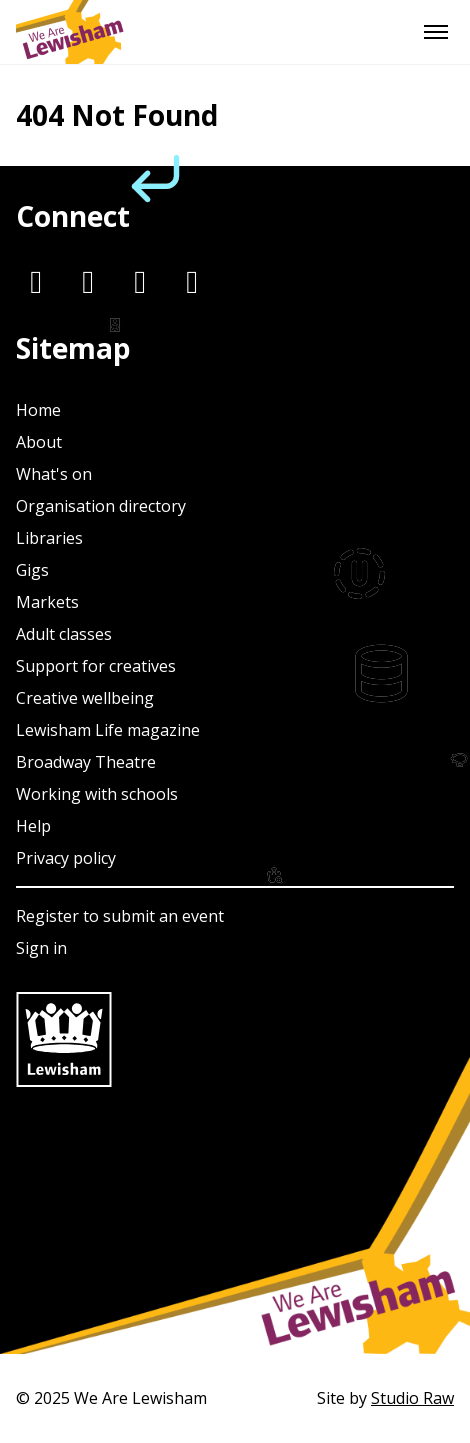 The height and width of the screenshot is (1443, 470). I want to click on indicates an unverified or pending user account, so click(359, 573).